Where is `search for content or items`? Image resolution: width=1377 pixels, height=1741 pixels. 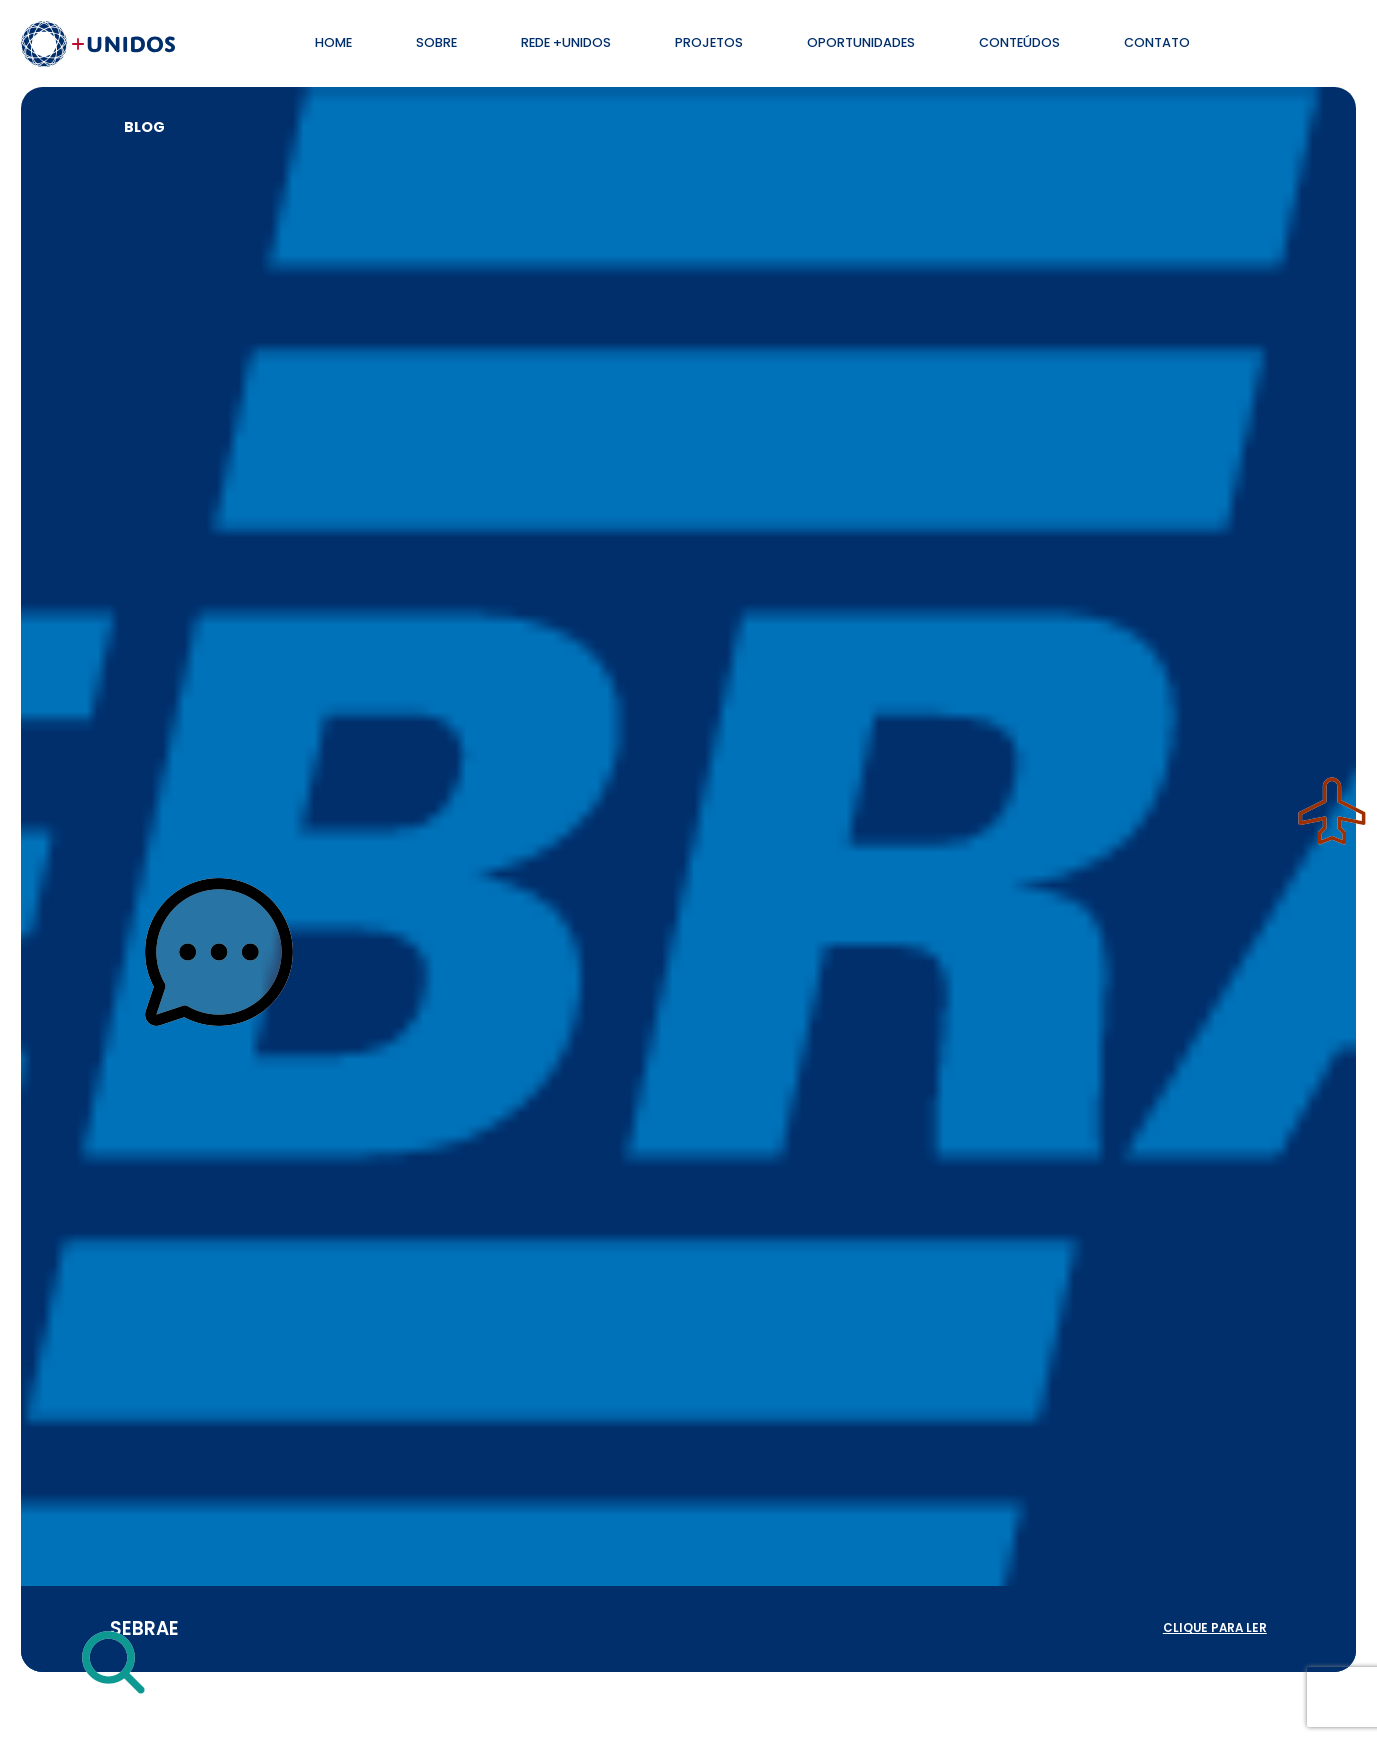
search for content or items is located at coordinates (113, 1662).